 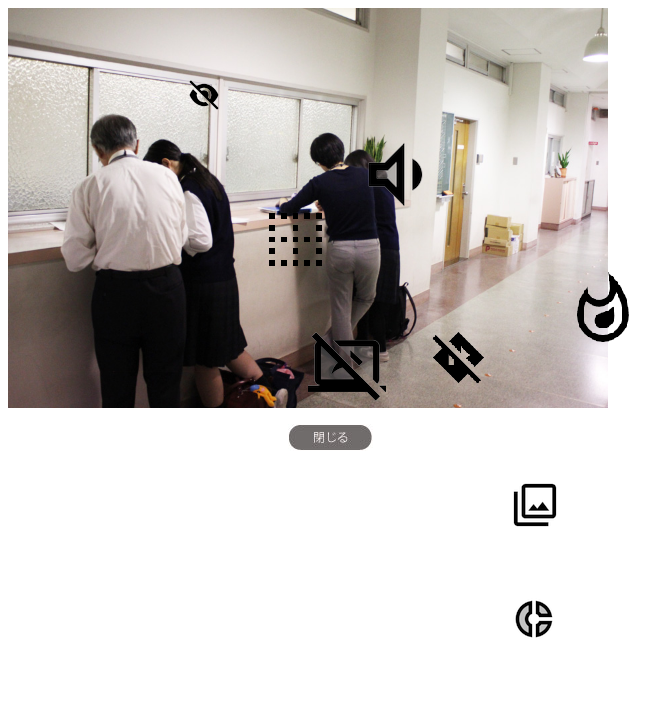 I want to click on decrease audio volume, so click(x=396, y=174).